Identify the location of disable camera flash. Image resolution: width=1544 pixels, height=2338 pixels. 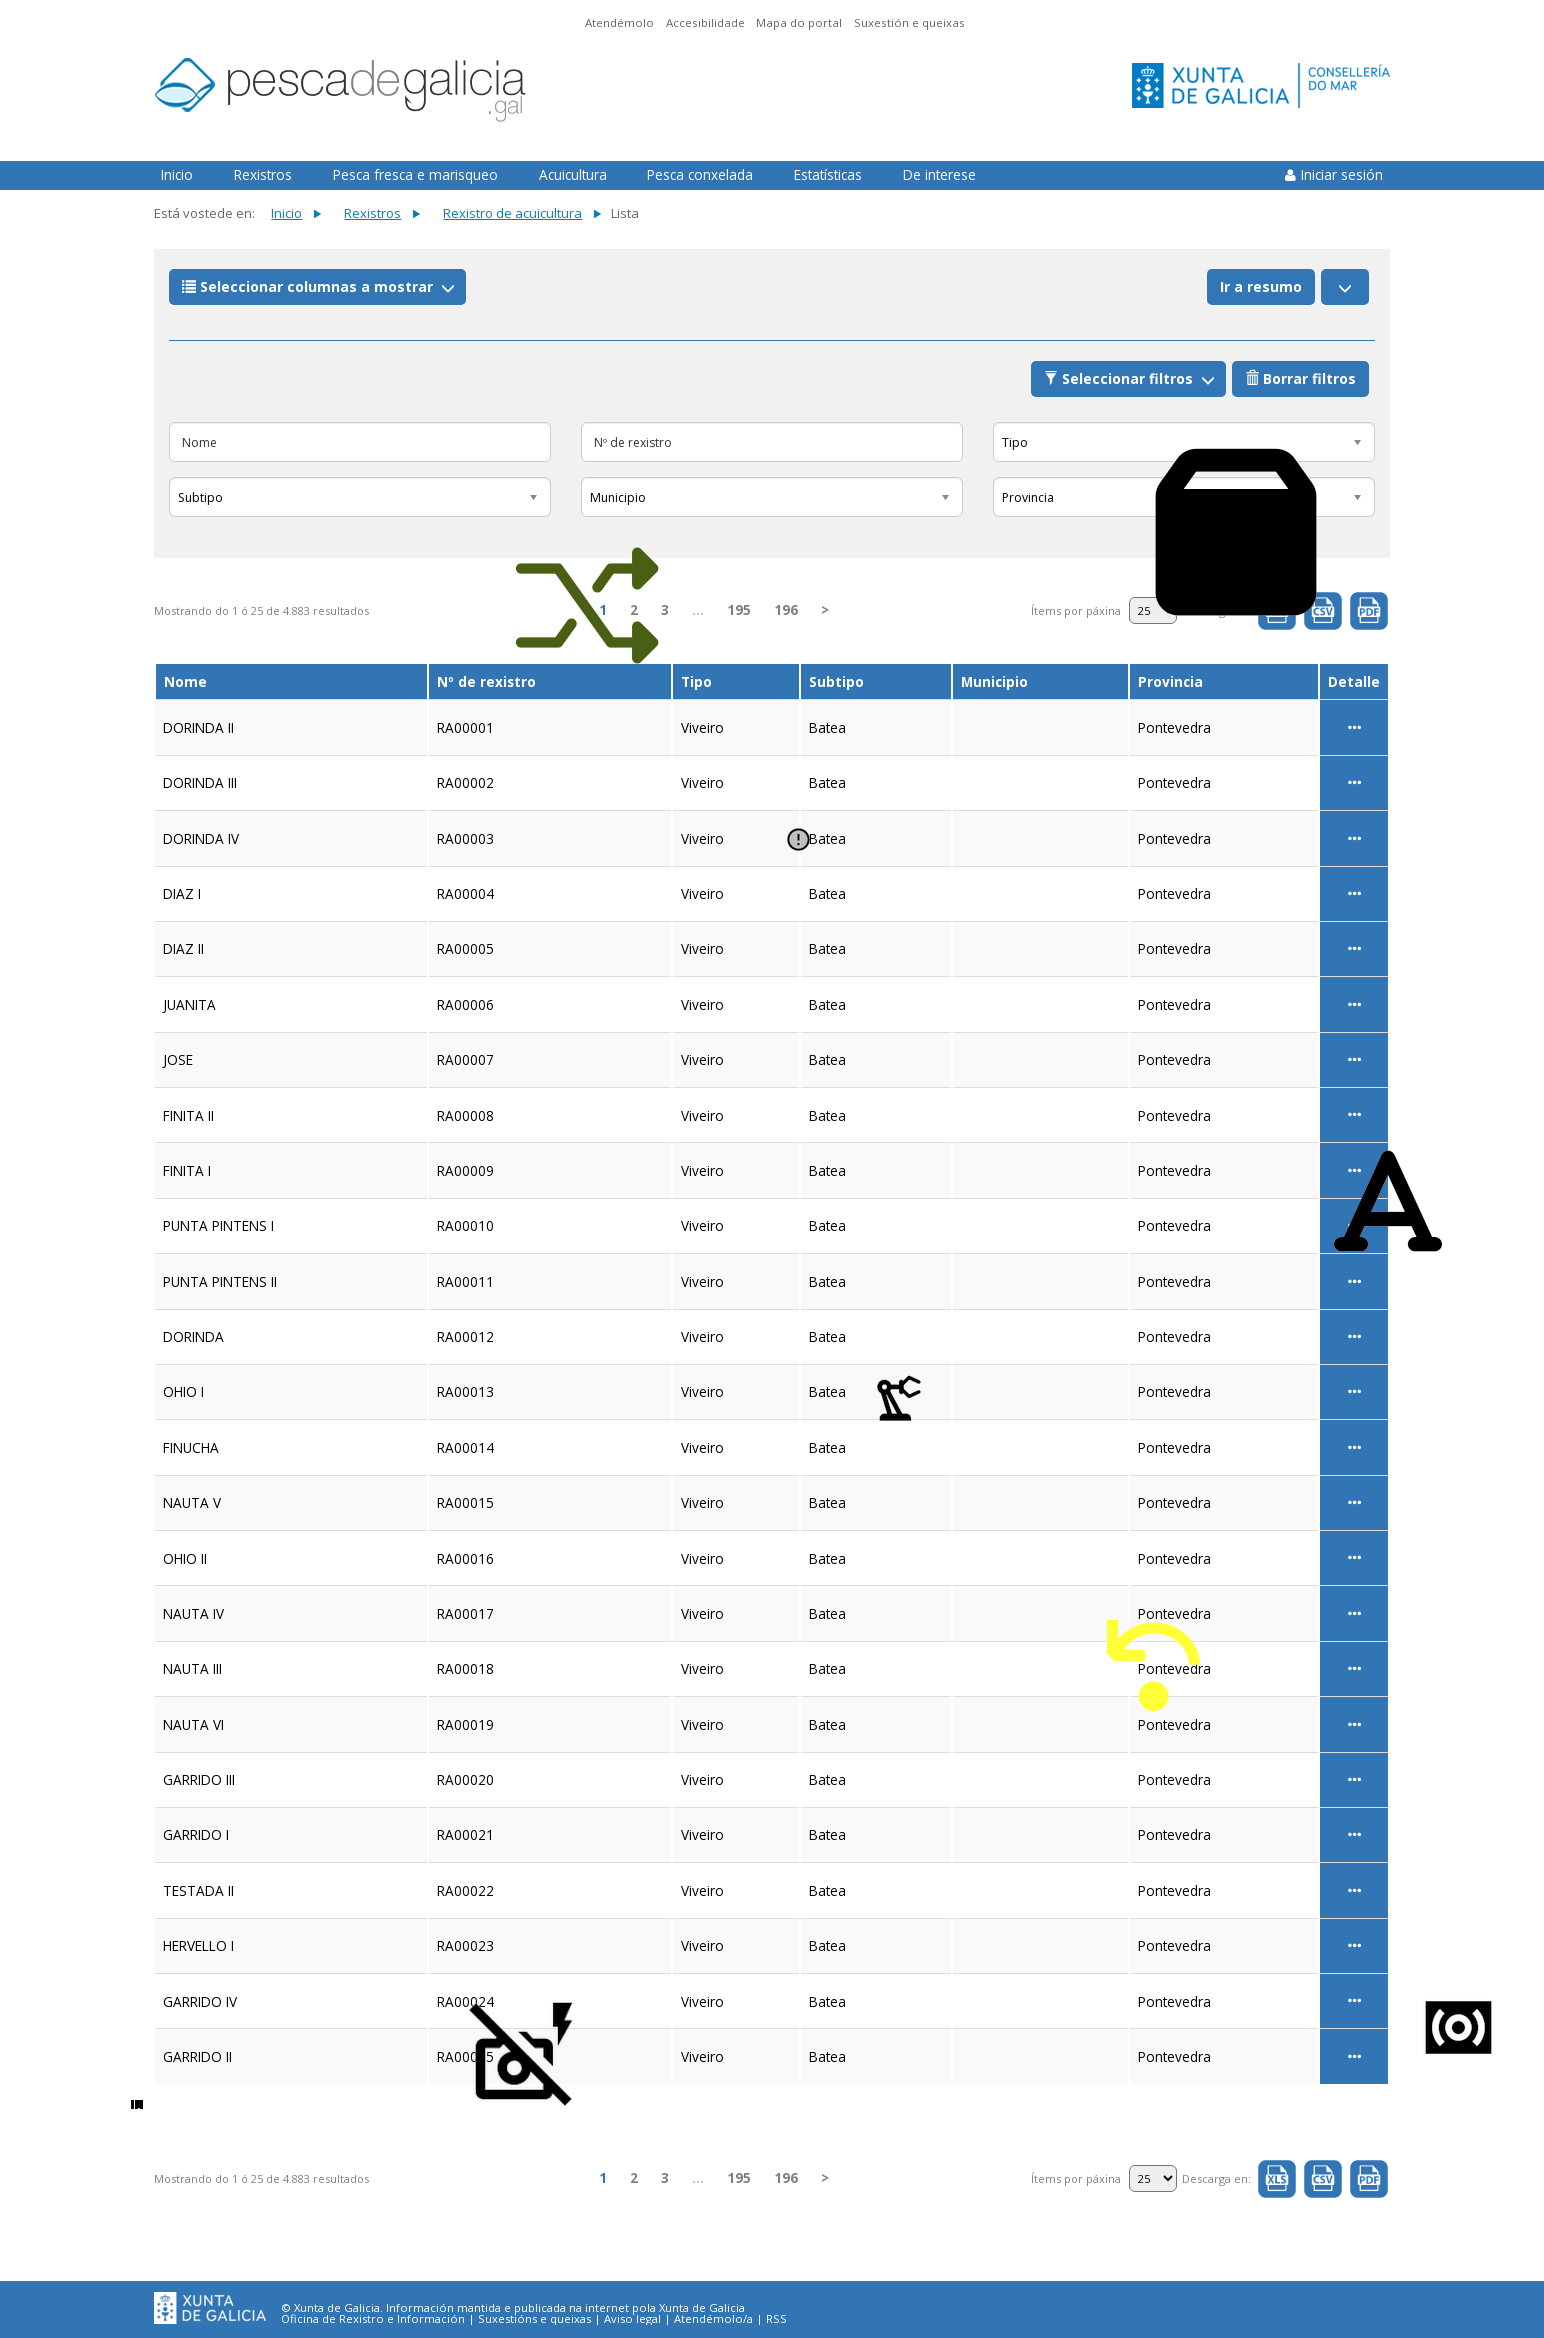
(524, 2051).